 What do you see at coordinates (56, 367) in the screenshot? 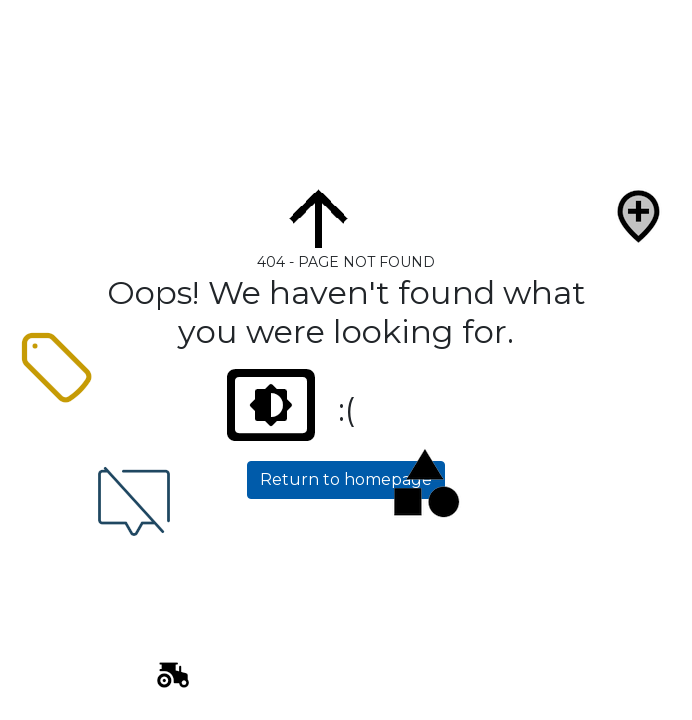
I see `add or view tags for an item` at bounding box center [56, 367].